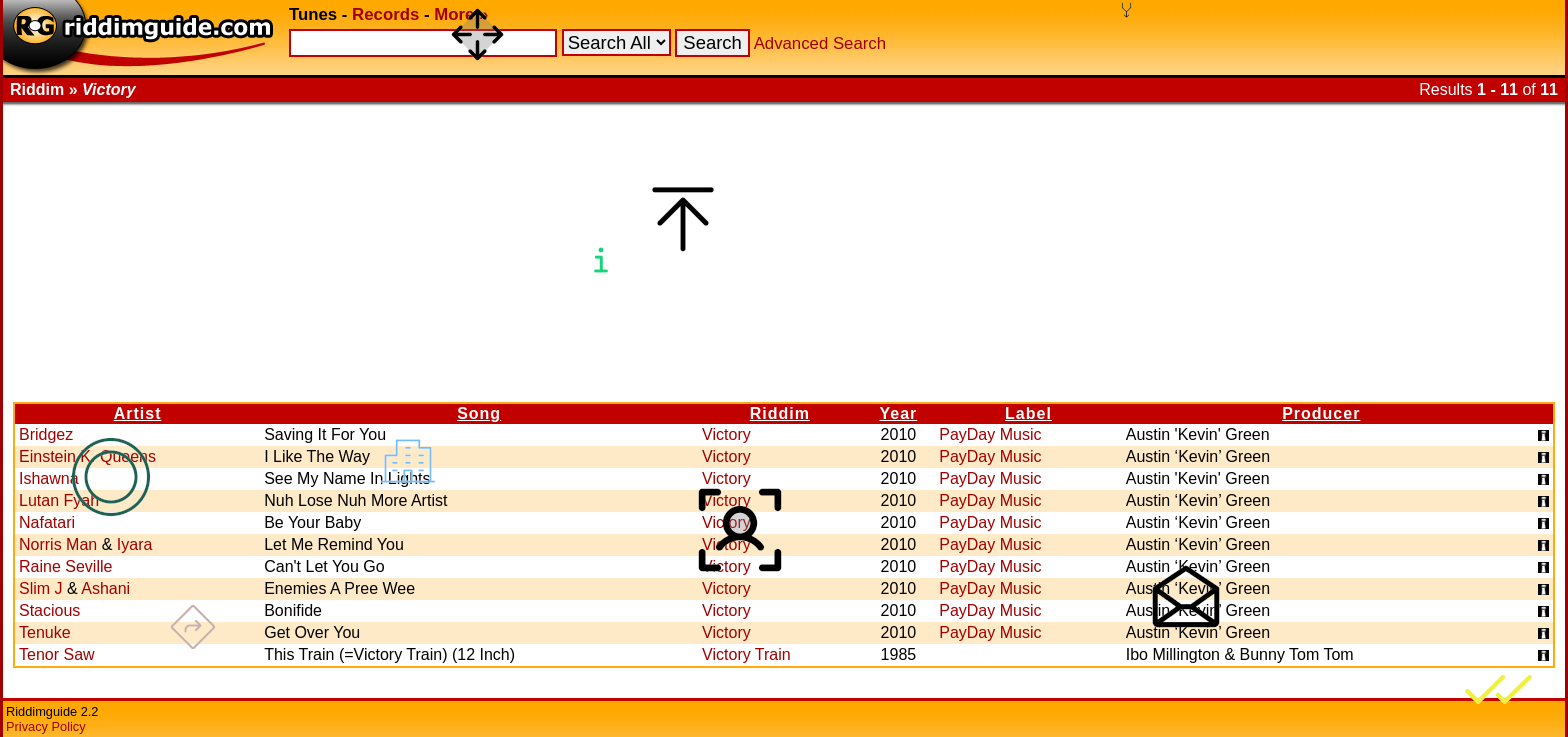 The width and height of the screenshot is (1568, 737). What do you see at coordinates (111, 477) in the screenshot?
I see `start recording audio or video` at bounding box center [111, 477].